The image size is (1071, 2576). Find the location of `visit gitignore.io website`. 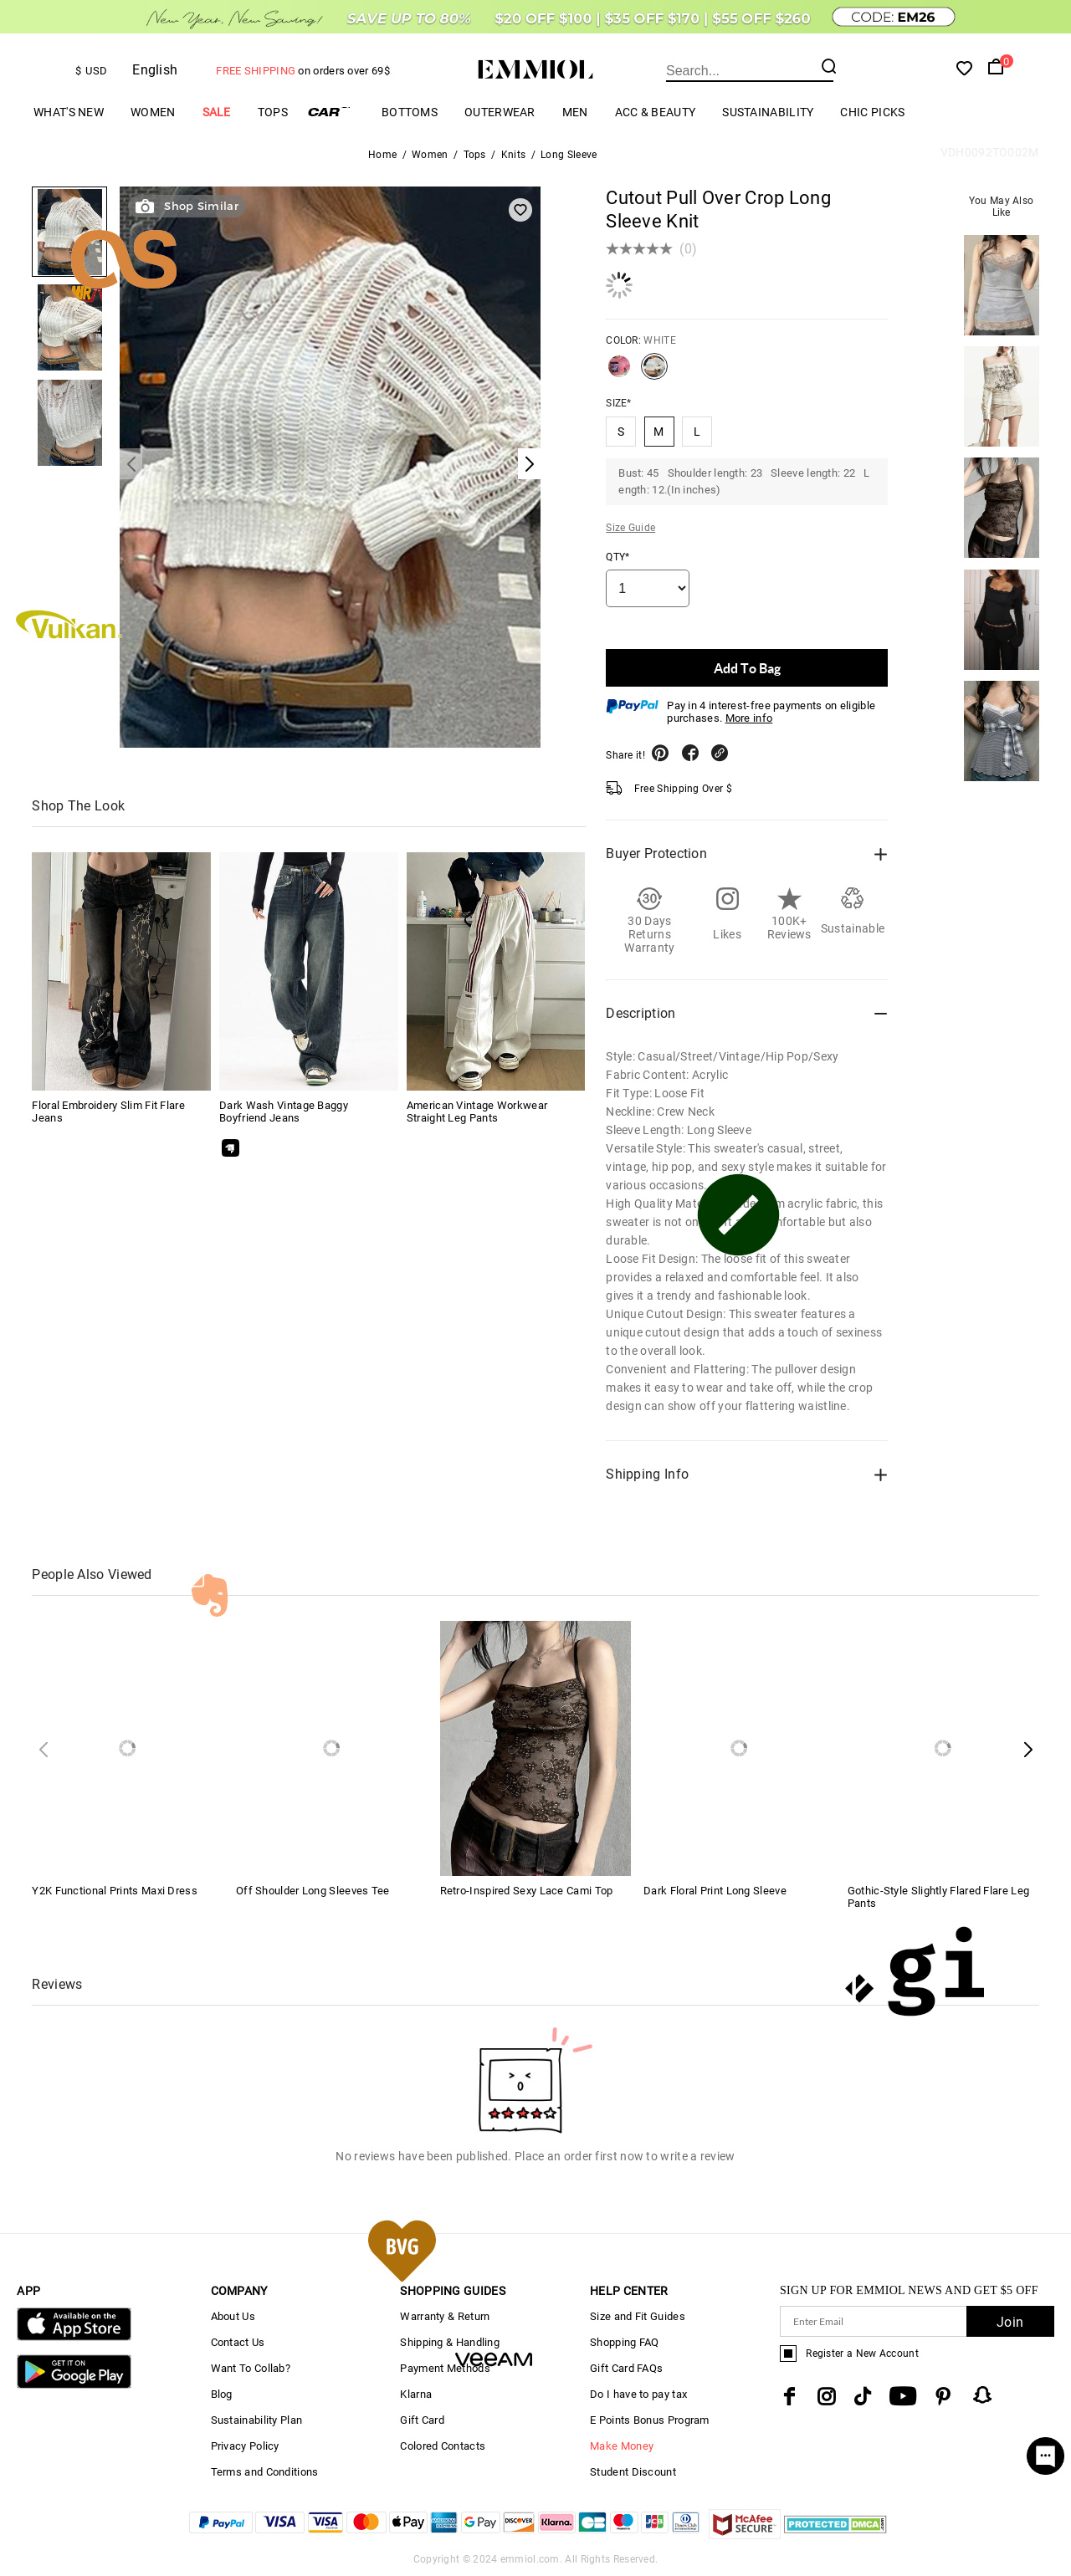

visit gitignore.io website is located at coordinates (915, 1971).